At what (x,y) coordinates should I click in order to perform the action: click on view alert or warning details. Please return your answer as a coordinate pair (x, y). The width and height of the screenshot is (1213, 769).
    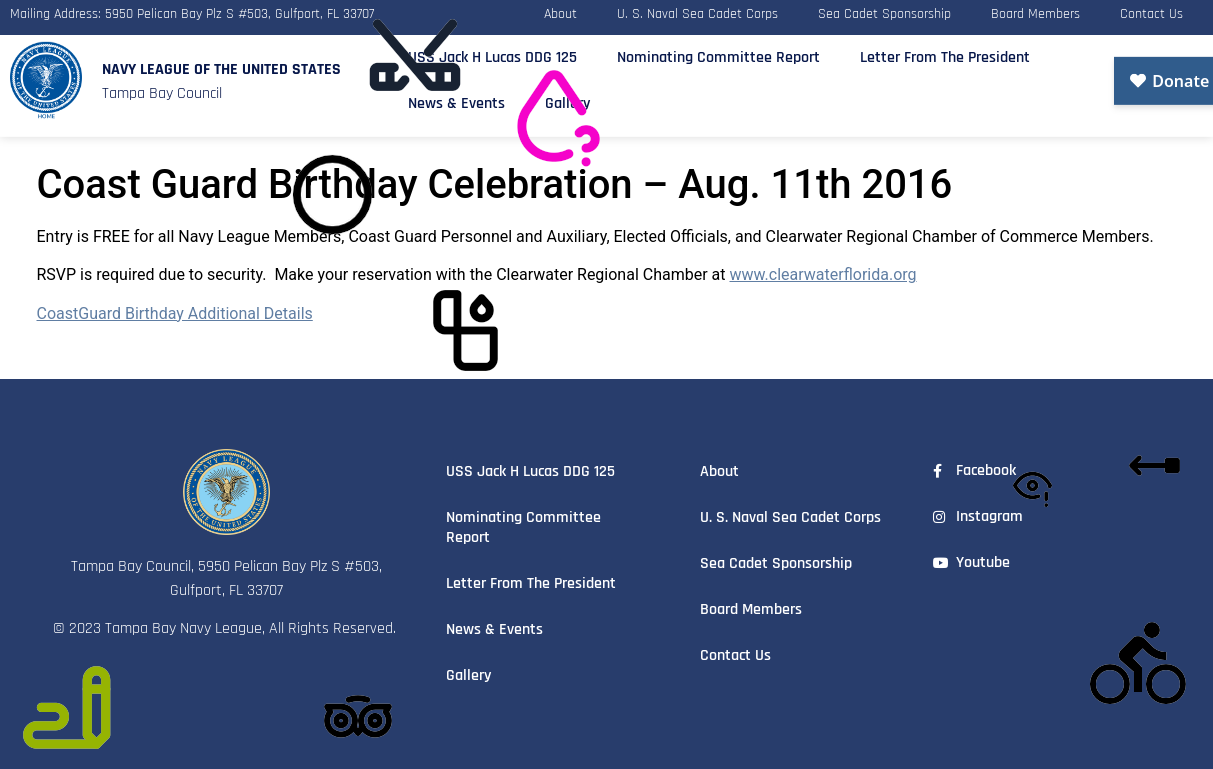
    Looking at the image, I should click on (1032, 485).